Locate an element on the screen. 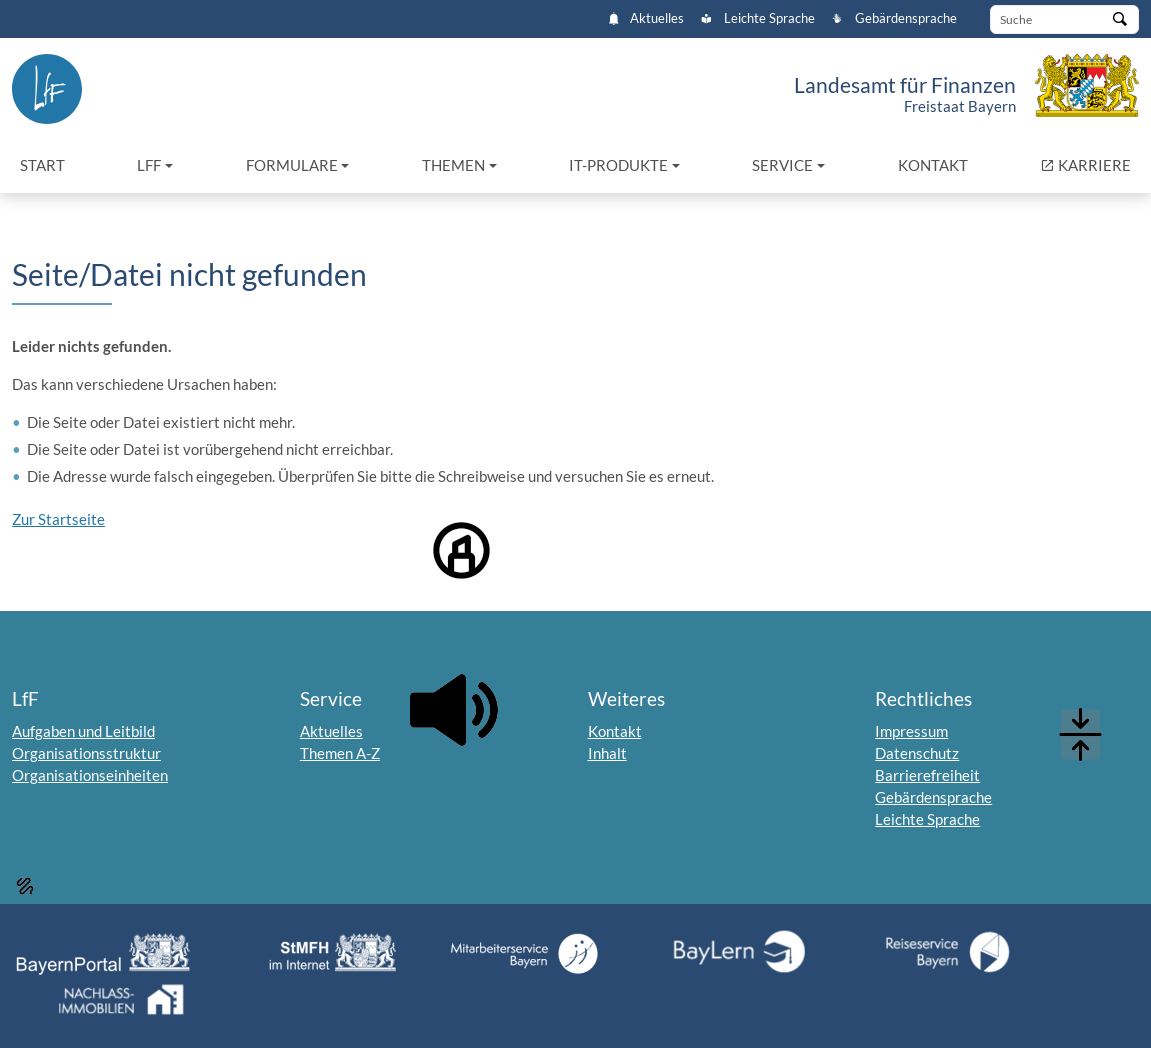 This screenshot has width=1151, height=1048. access freehand drawing or sketching tool is located at coordinates (25, 886).